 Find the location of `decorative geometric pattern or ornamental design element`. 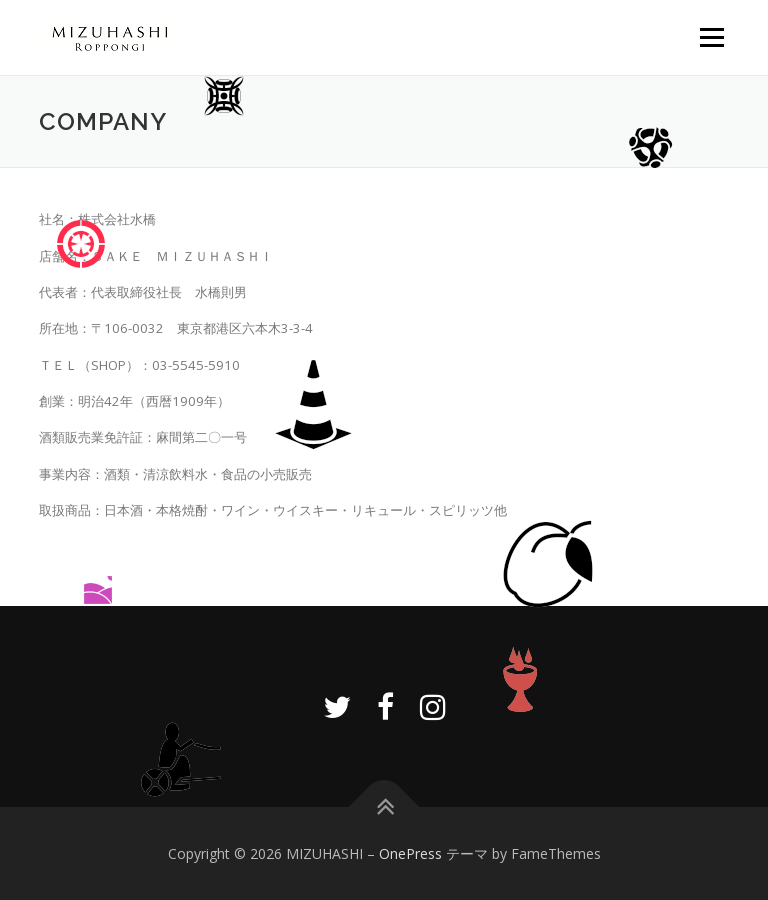

decorative geometric pattern or ornamental design element is located at coordinates (224, 96).